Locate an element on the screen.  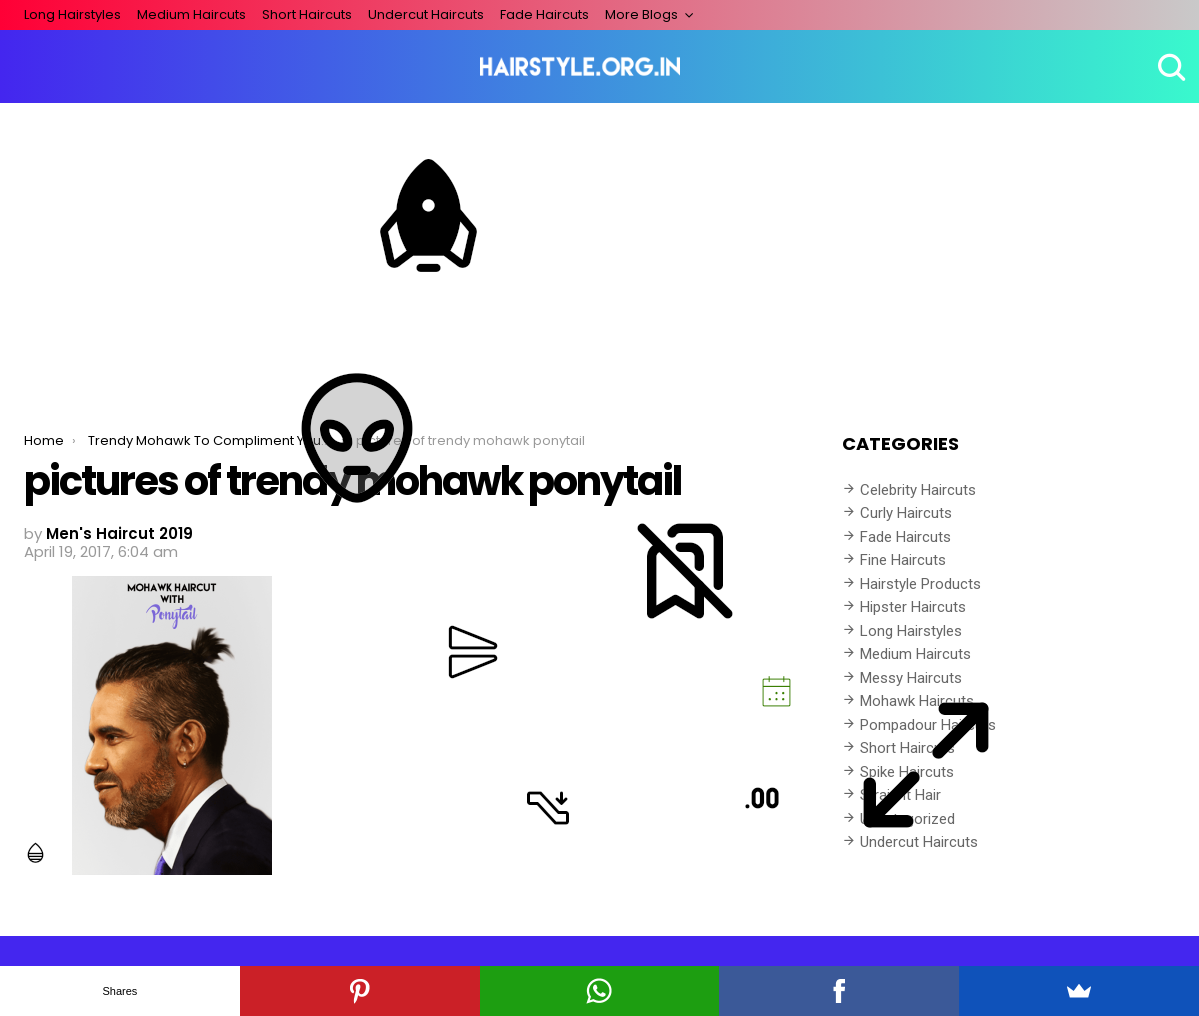
indicates sci-fi or extraterrestrial content is located at coordinates (357, 438).